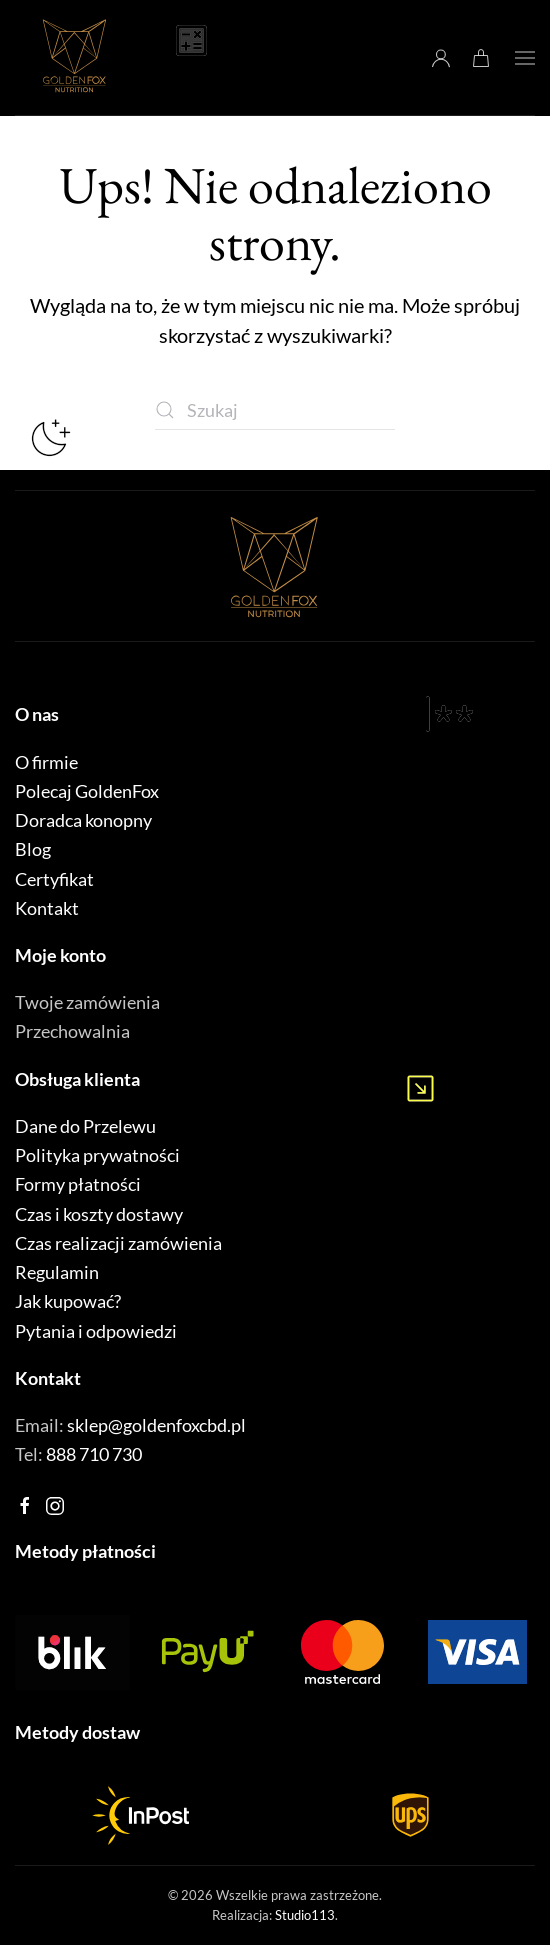 The image size is (550, 1945). I want to click on enable dark mode or night theme, so click(49, 438).